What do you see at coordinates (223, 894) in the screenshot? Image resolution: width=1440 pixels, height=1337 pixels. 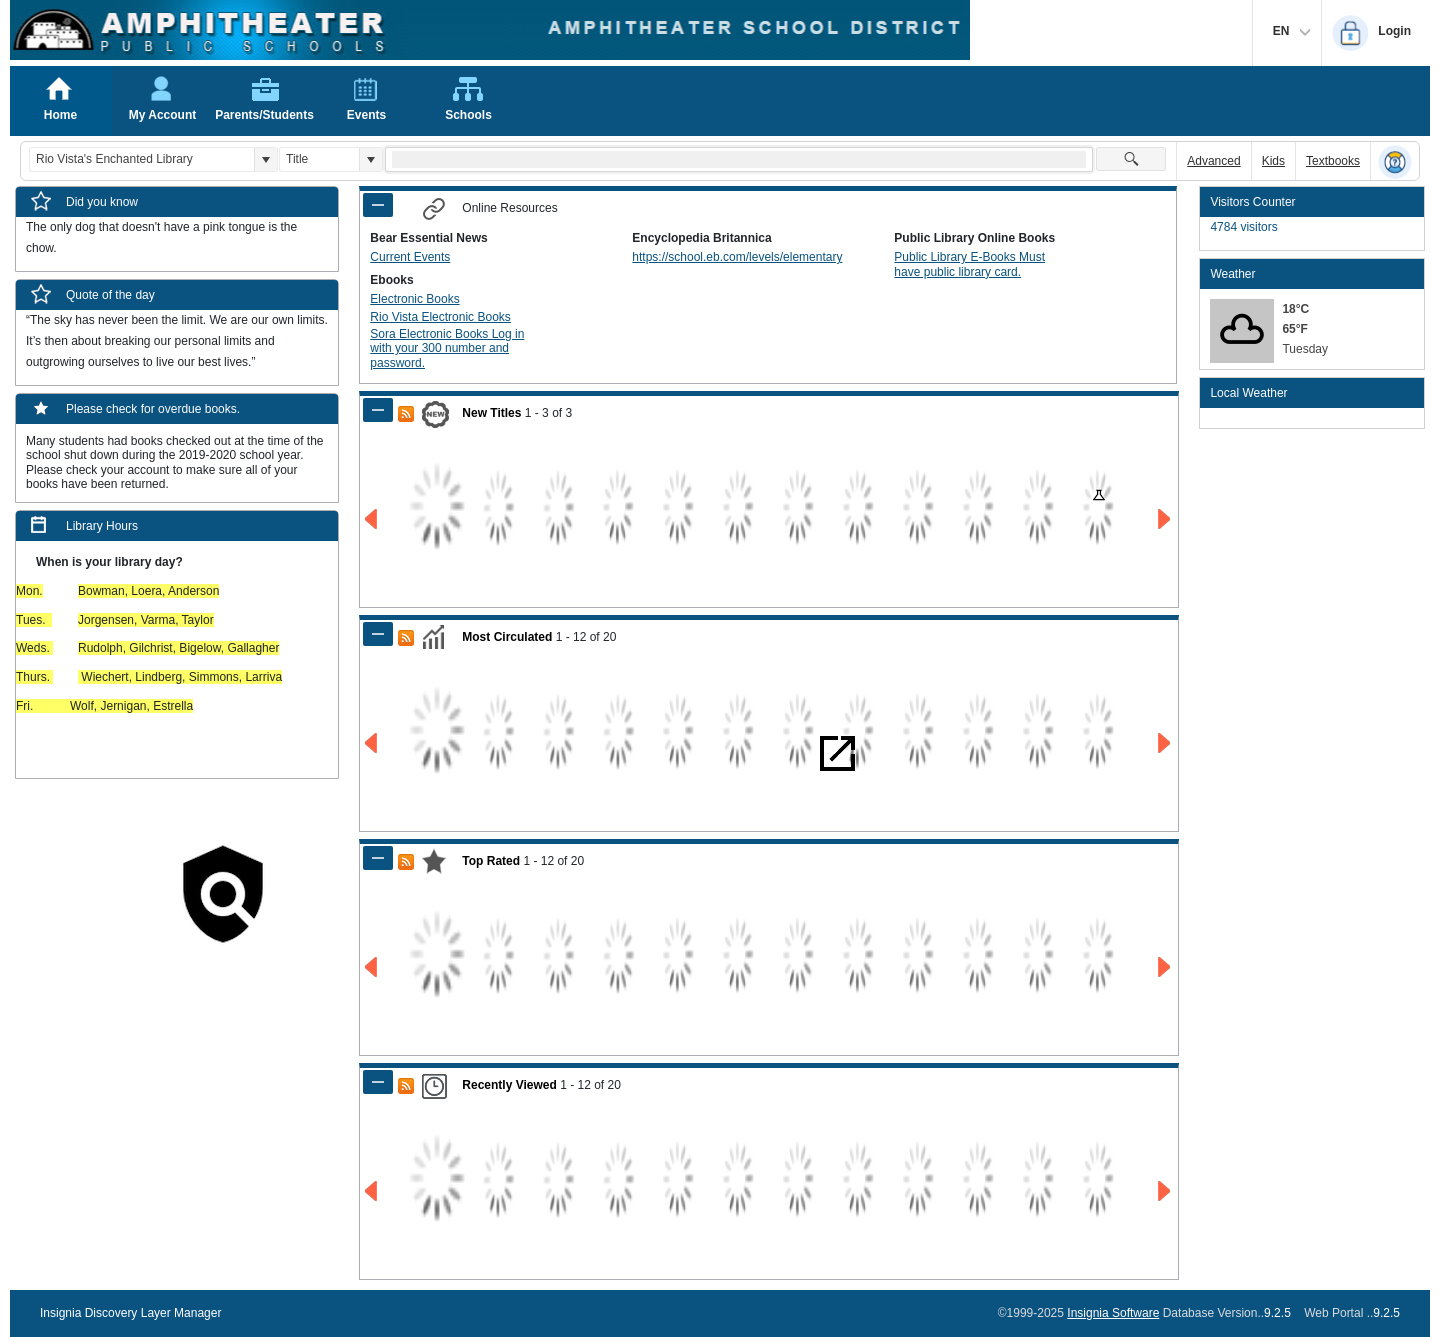 I see `view privacy policy or terms` at bounding box center [223, 894].